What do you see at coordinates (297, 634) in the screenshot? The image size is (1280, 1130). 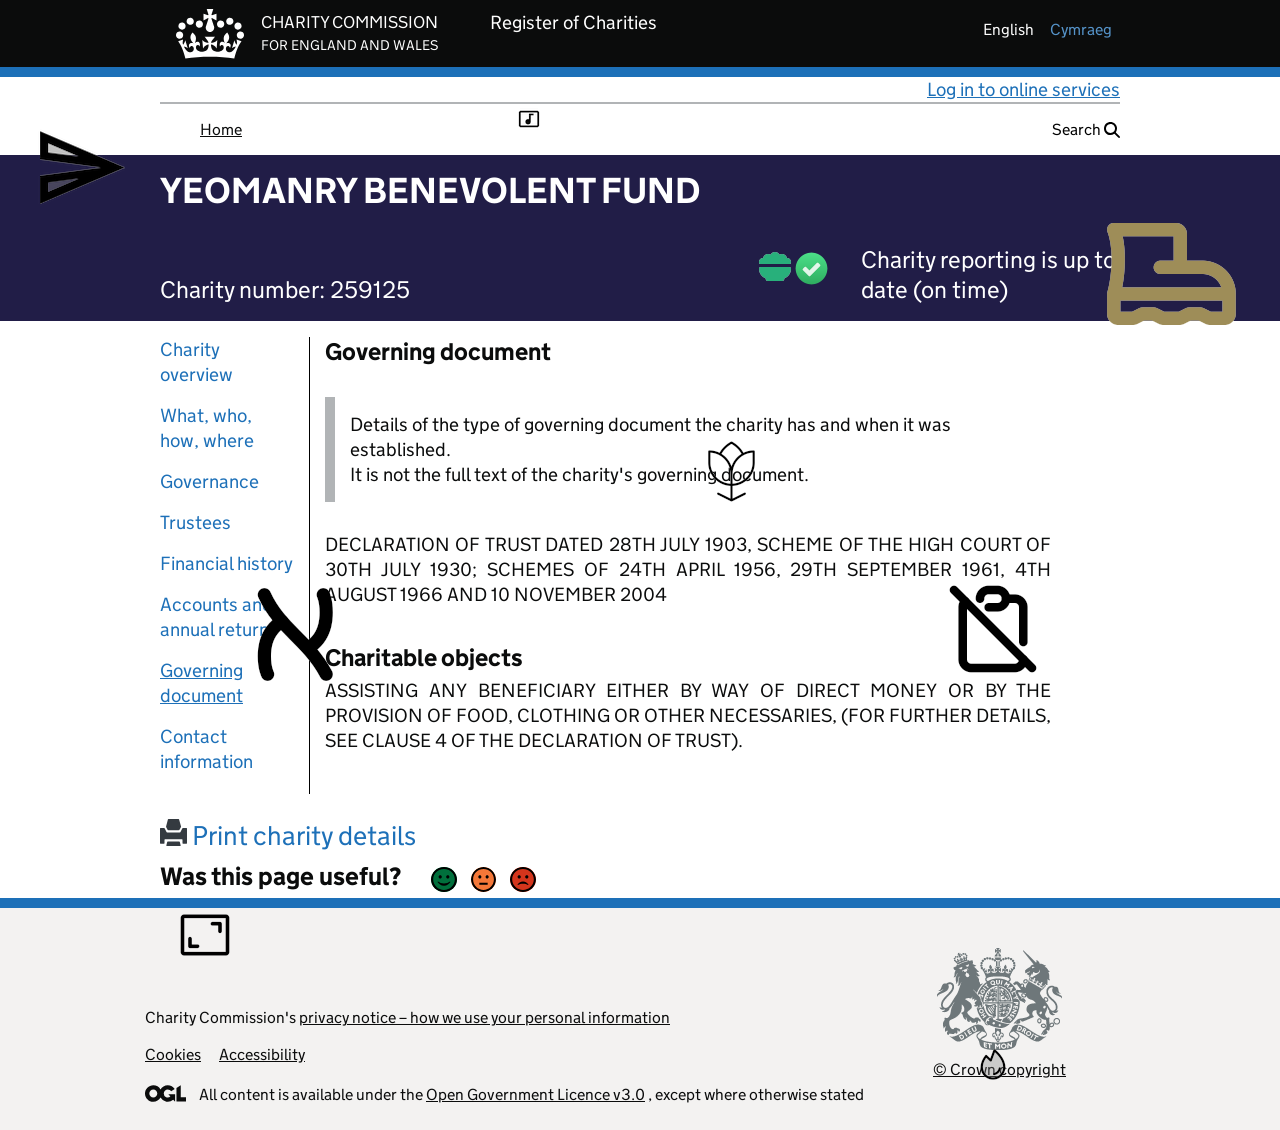 I see `switch to hebrew keyboard layout` at bounding box center [297, 634].